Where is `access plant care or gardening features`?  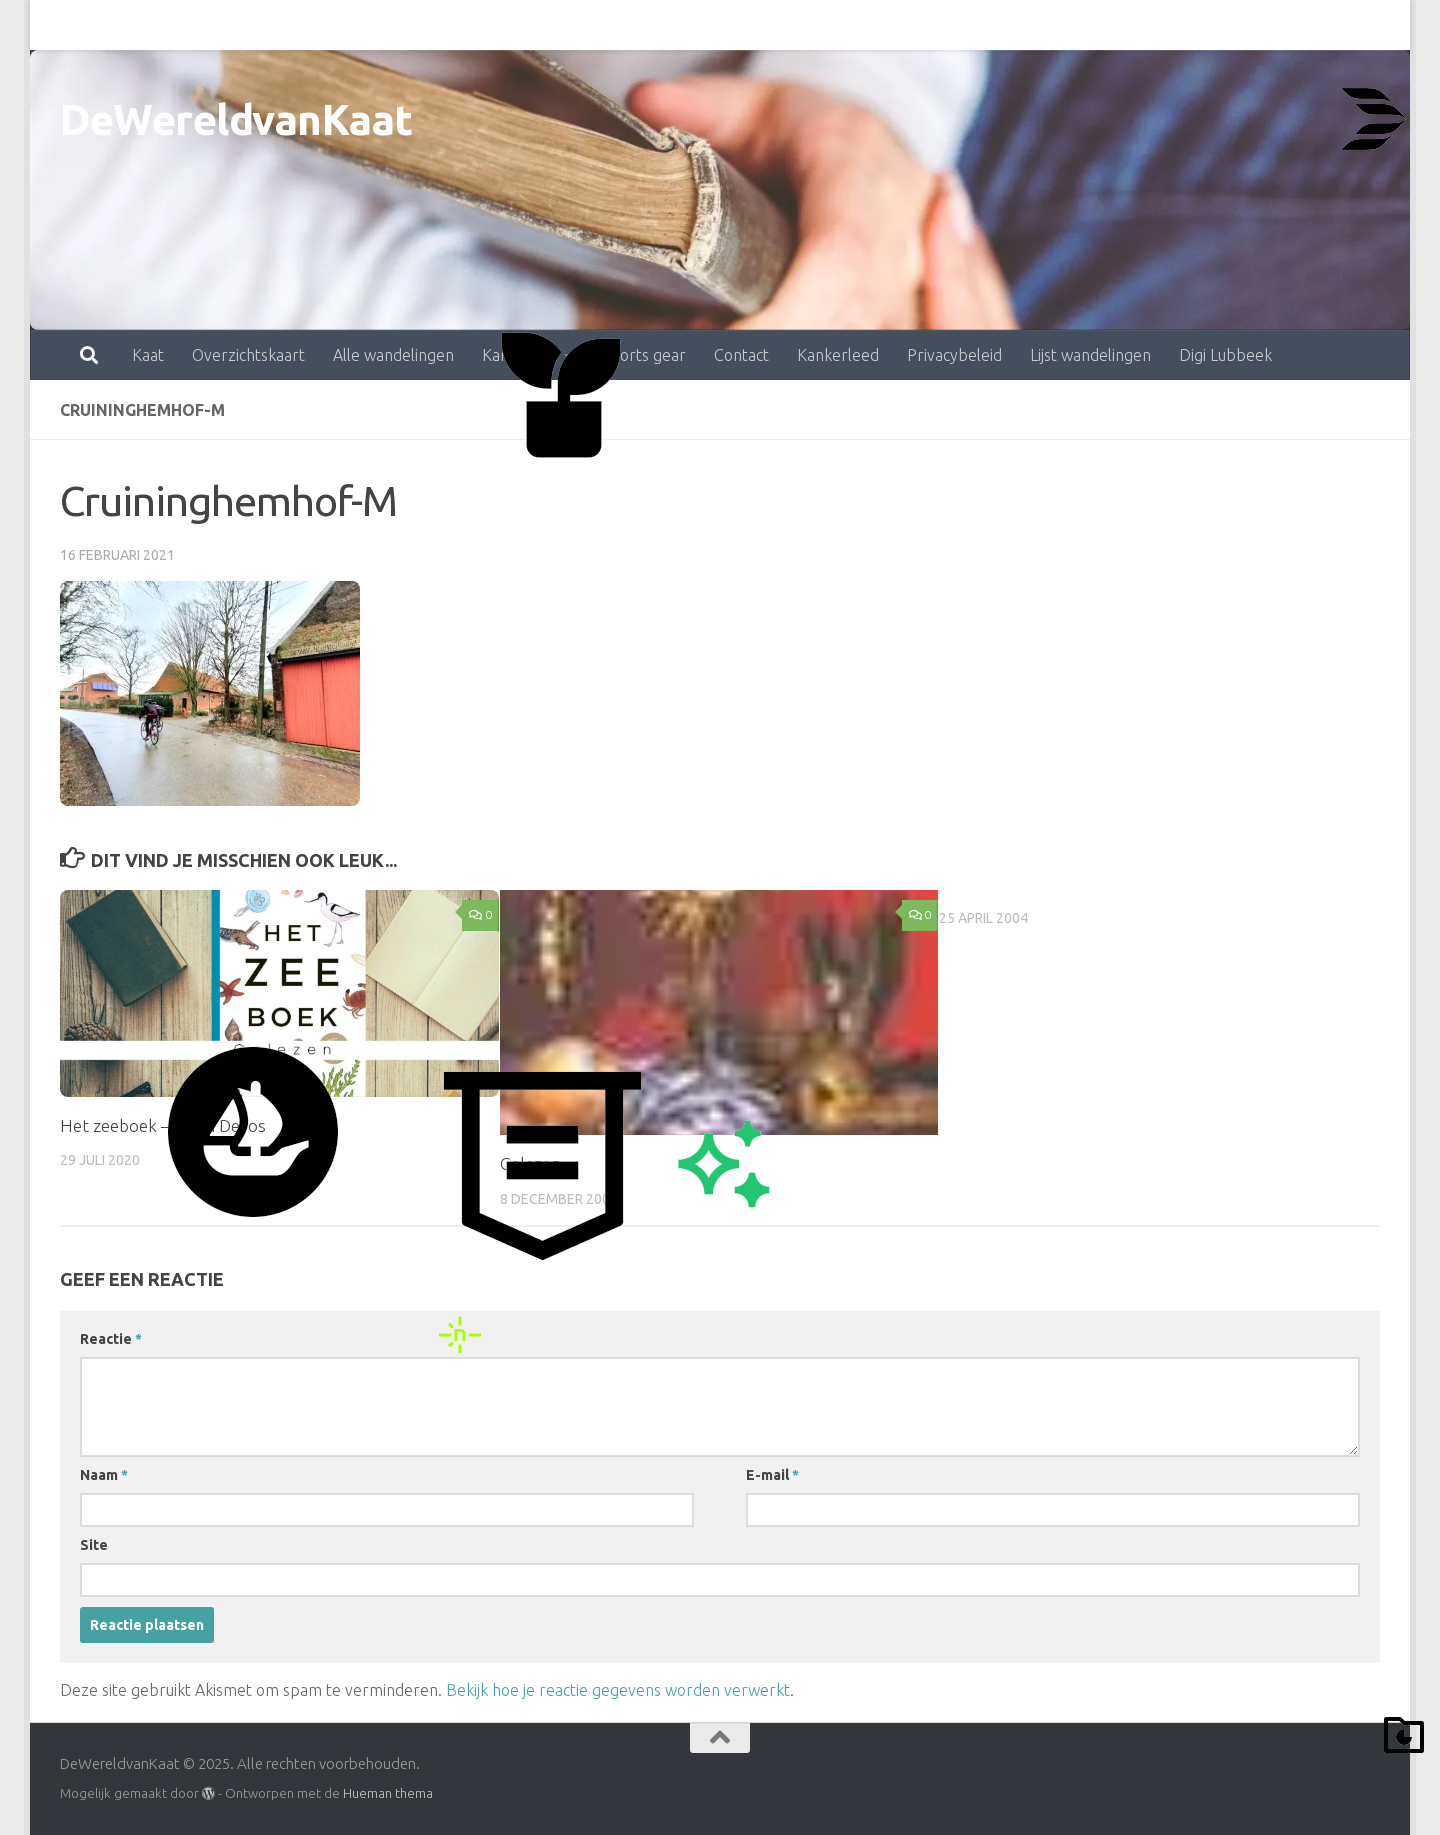 access plant care or gardening features is located at coordinates (564, 395).